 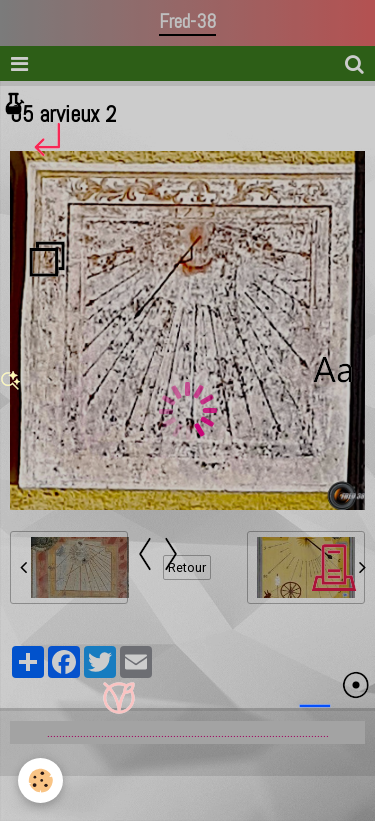 What do you see at coordinates (13, 103) in the screenshot?
I see `access cannabis or smoking-related content` at bounding box center [13, 103].